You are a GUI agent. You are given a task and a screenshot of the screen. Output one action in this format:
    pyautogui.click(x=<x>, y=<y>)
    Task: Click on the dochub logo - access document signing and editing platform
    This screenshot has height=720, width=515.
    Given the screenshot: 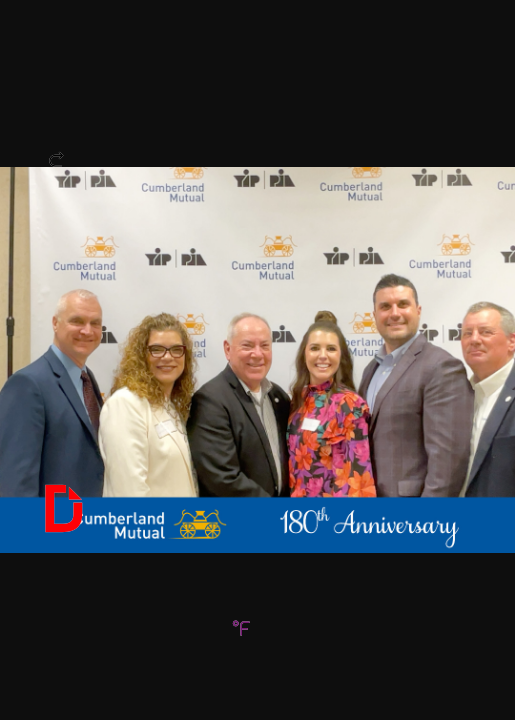 What is the action you would take?
    pyautogui.click(x=64, y=508)
    